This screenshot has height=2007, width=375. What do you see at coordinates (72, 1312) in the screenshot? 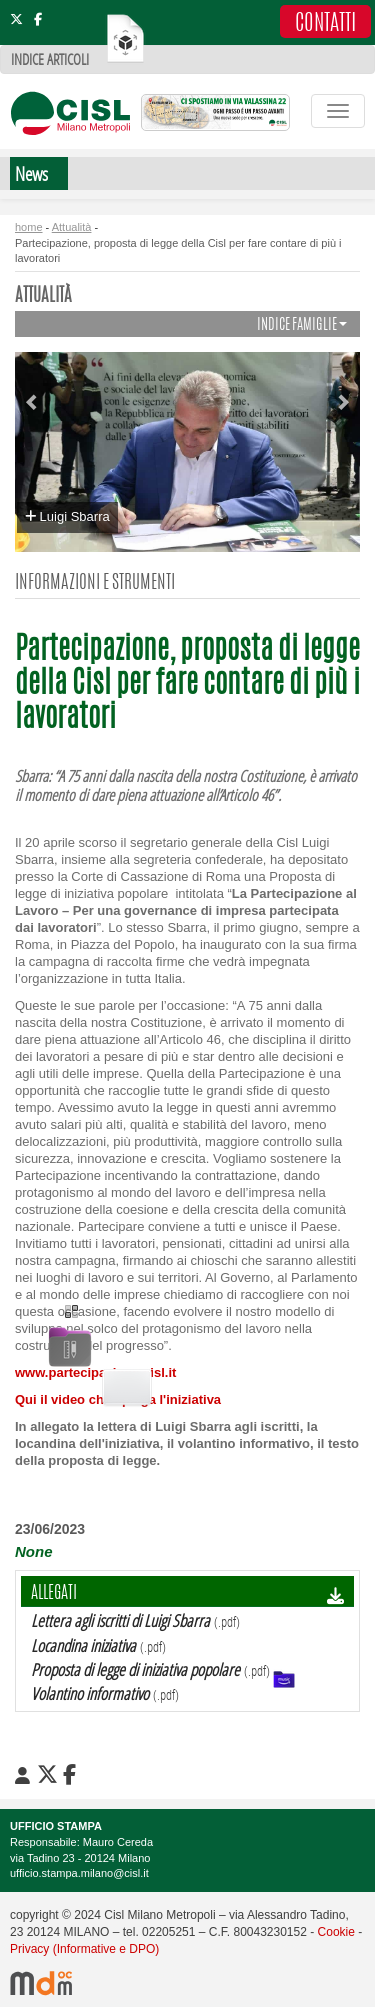
I see `launch lights off puzzle game` at bounding box center [72, 1312].